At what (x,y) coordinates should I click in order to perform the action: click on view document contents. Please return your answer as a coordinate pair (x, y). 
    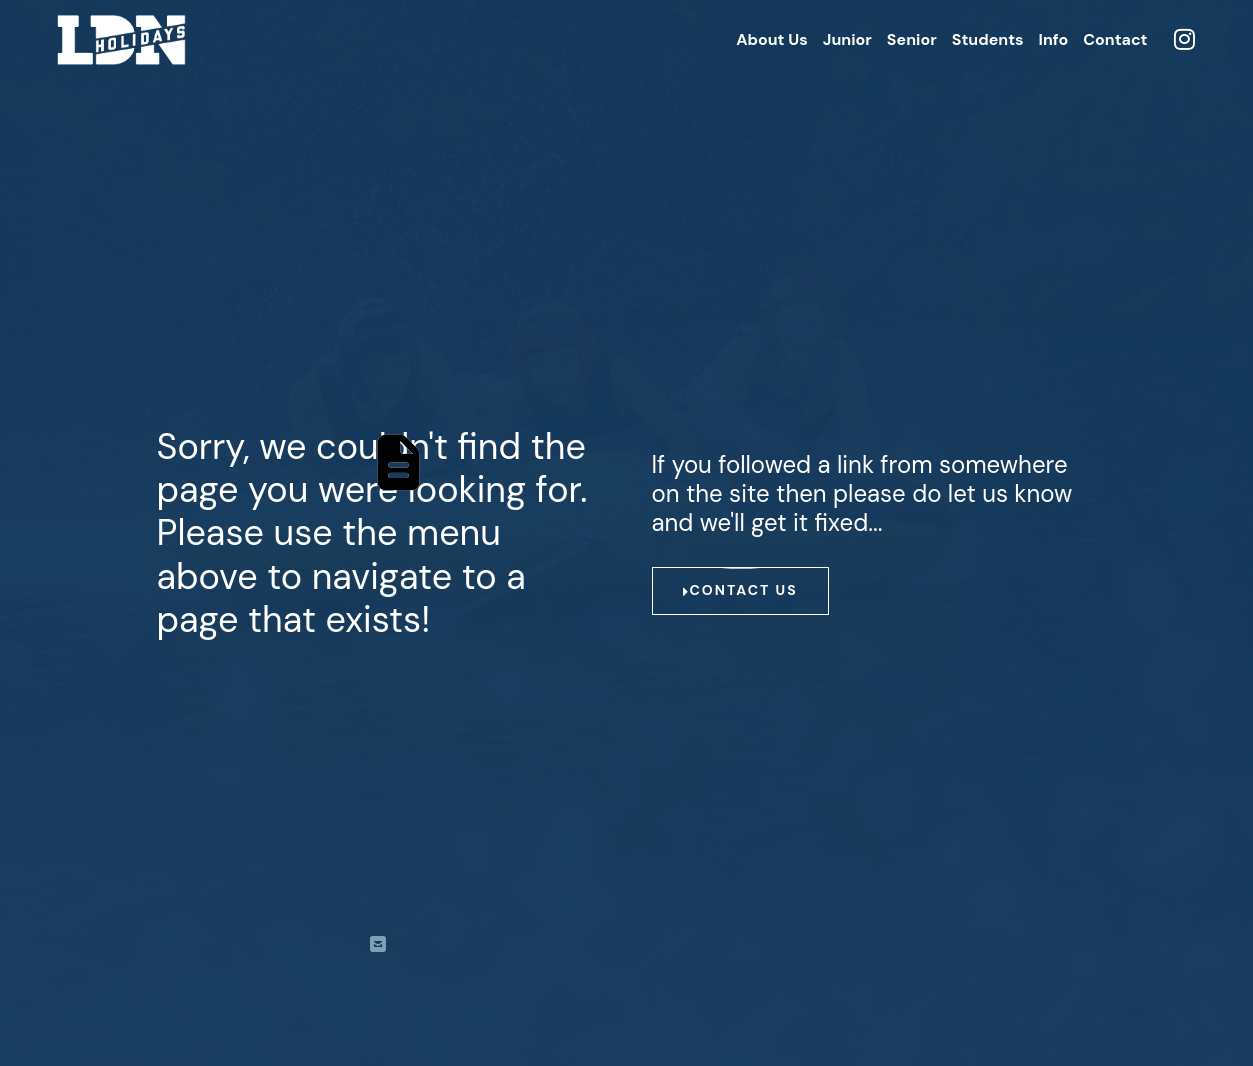
    Looking at the image, I should click on (398, 462).